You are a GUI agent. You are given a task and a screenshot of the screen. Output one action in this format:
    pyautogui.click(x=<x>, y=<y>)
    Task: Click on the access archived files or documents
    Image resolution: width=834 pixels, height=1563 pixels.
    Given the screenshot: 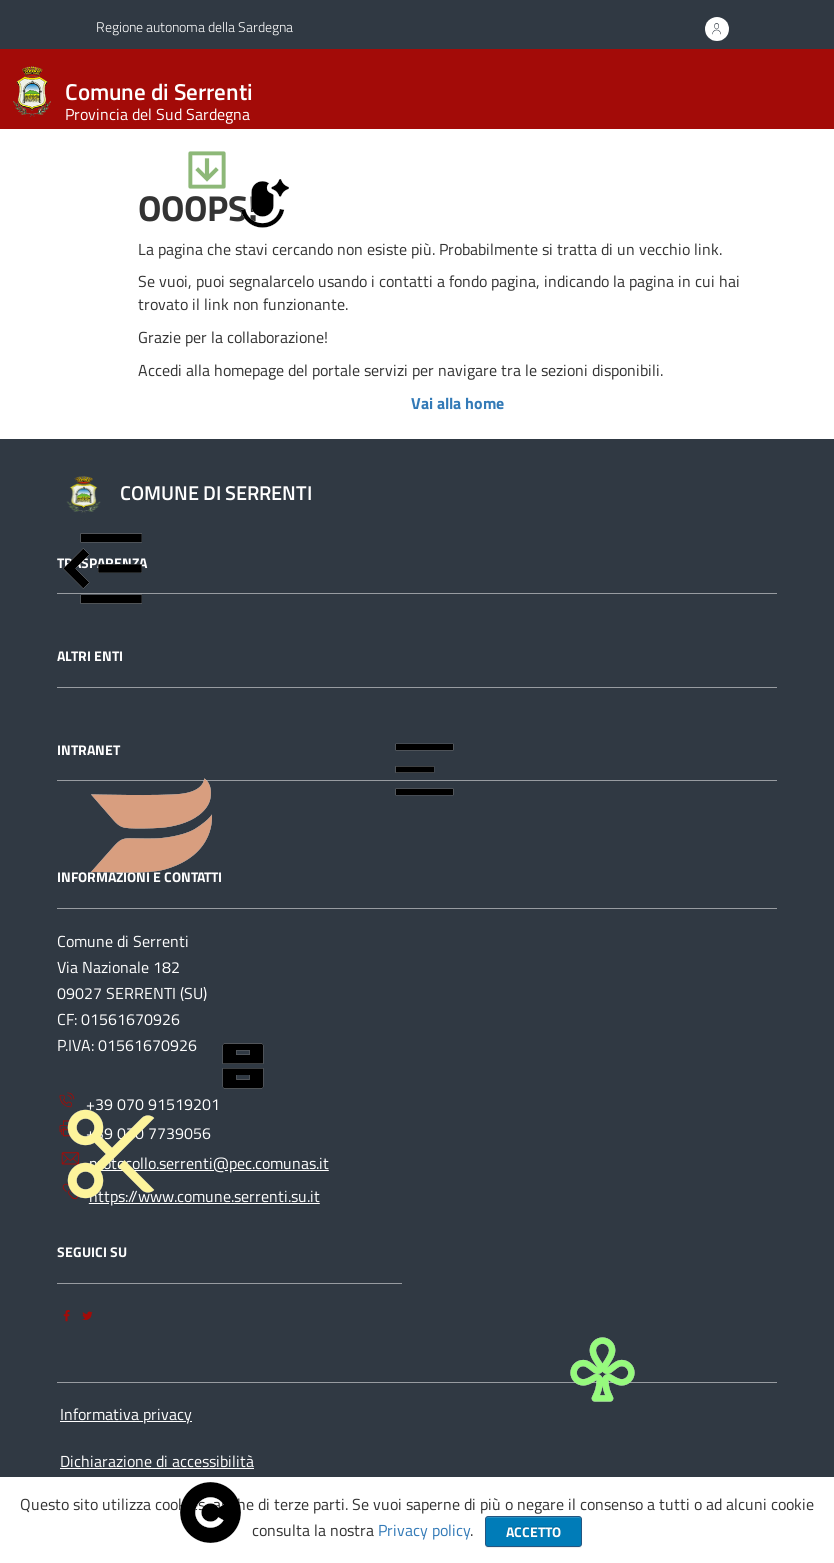 What is the action you would take?
    pyautogui.click(x=243, y=1066)
    